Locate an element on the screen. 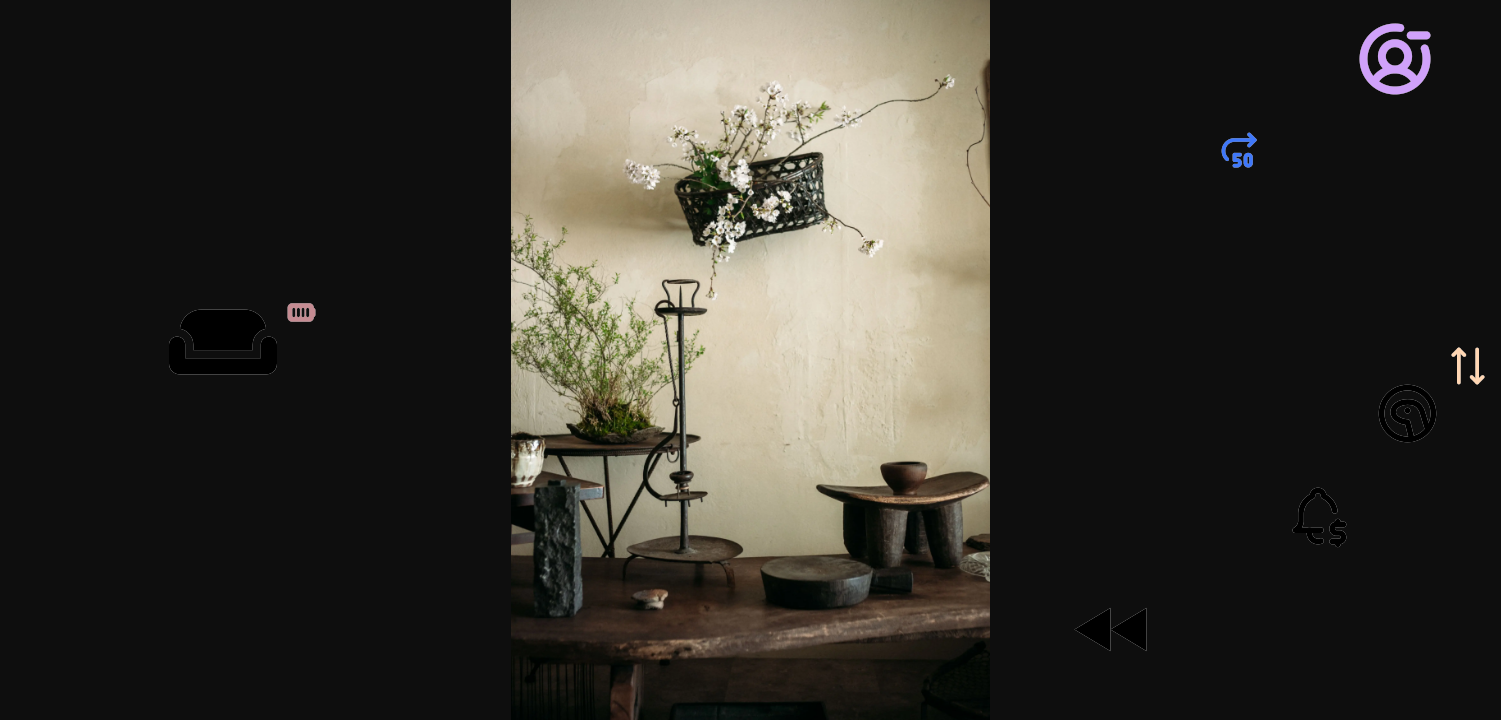 This screenshot has width=1501, height=720. link to Deno runtime or project is located at coordinates (1407, 413).